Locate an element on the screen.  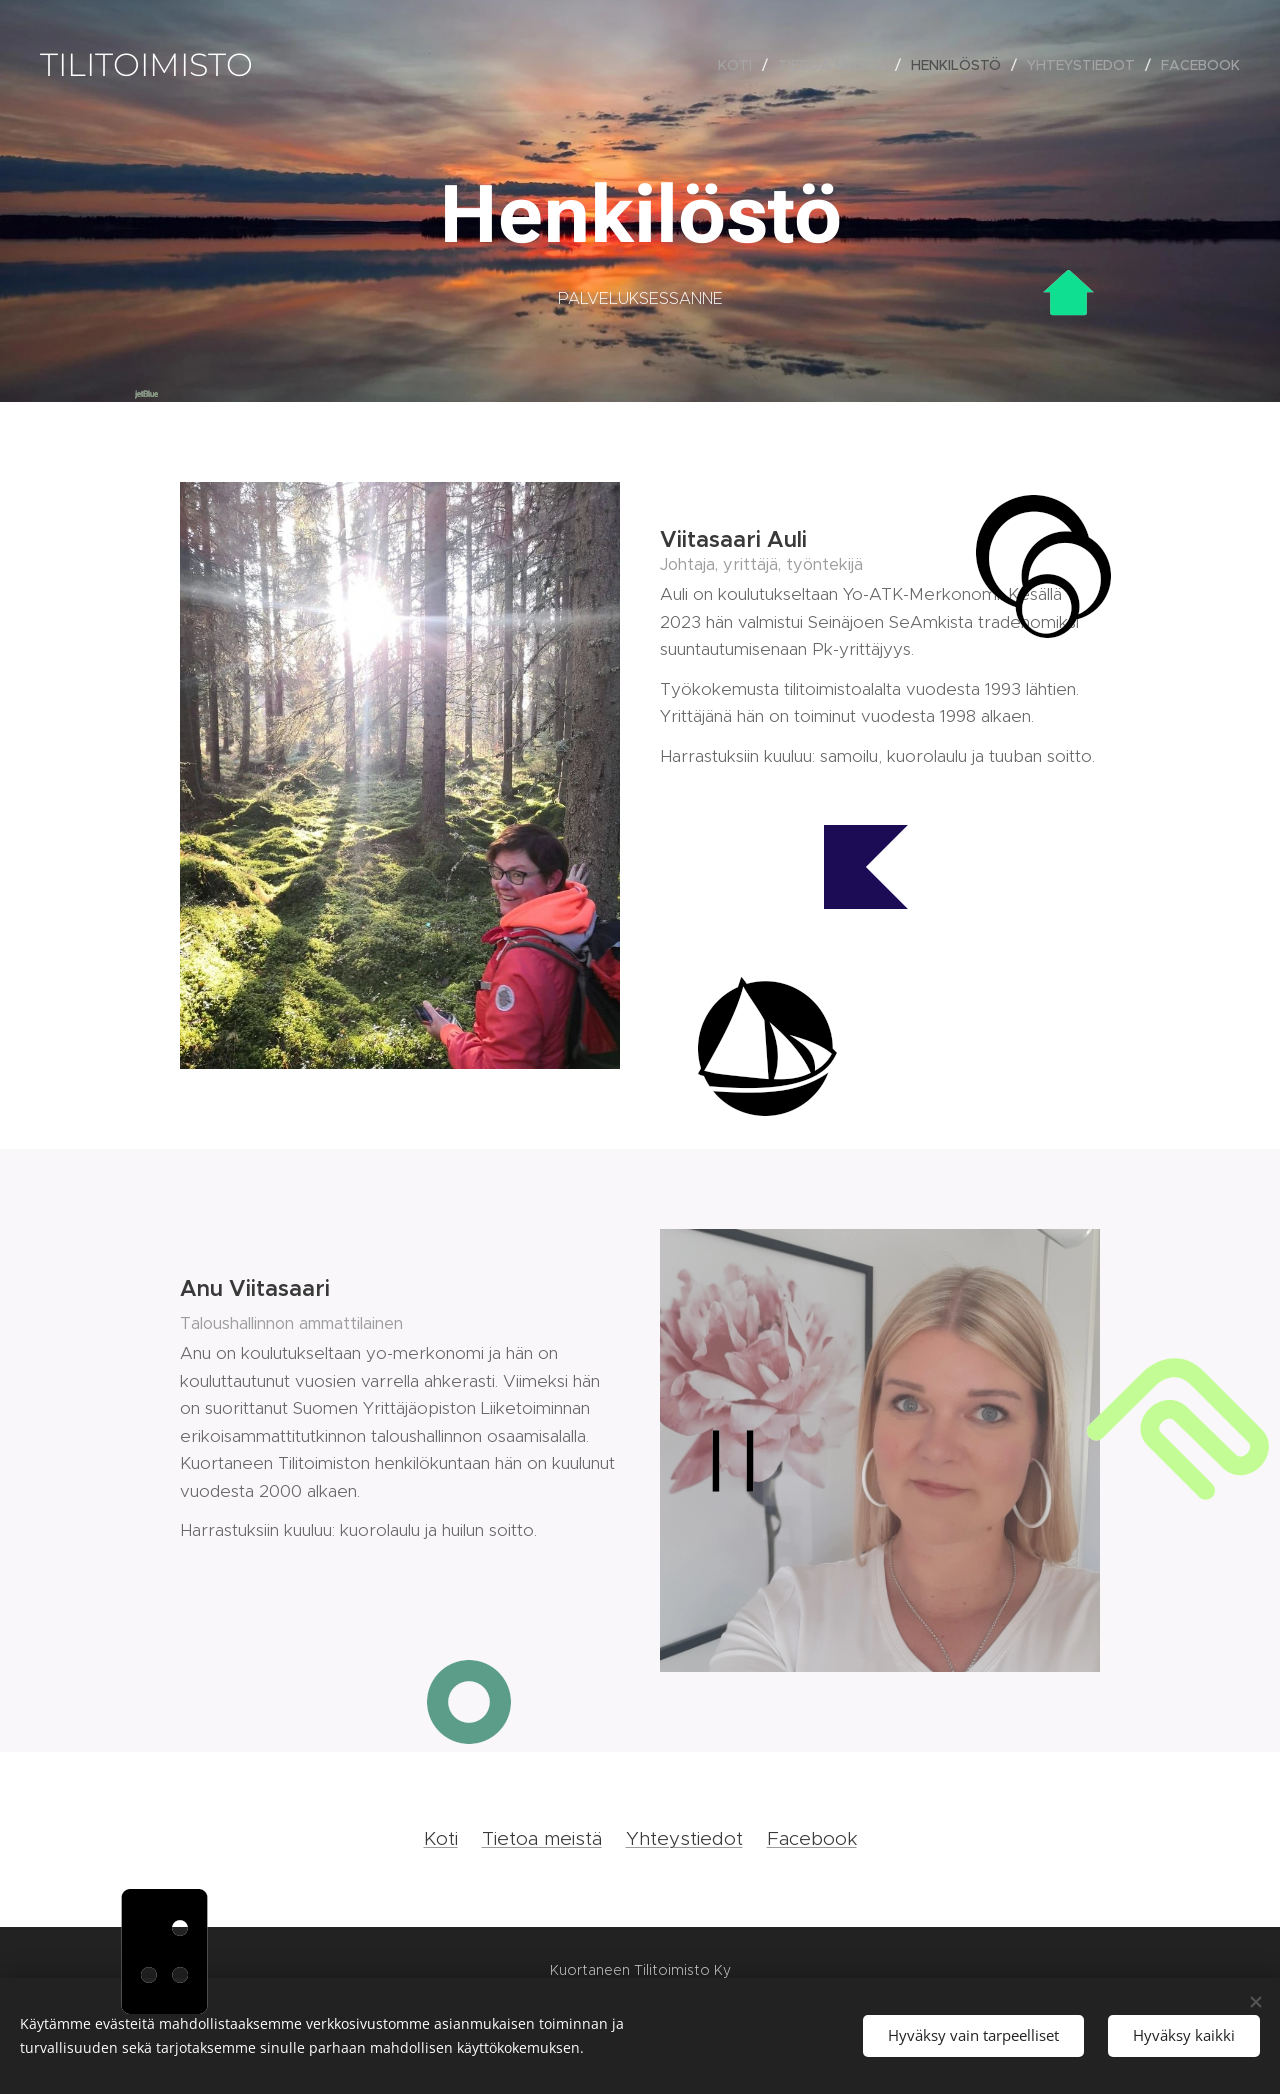
pause media playback is located at coordinates (733, 1461).